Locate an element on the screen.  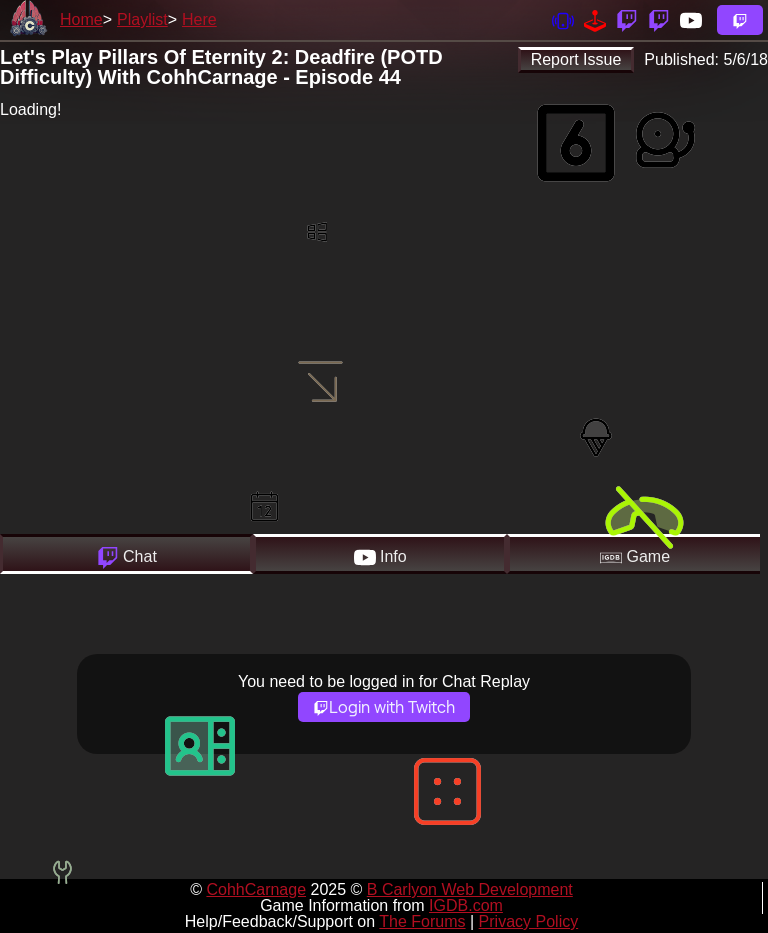
access settings or configuration options is located at coordinates (62, 872).